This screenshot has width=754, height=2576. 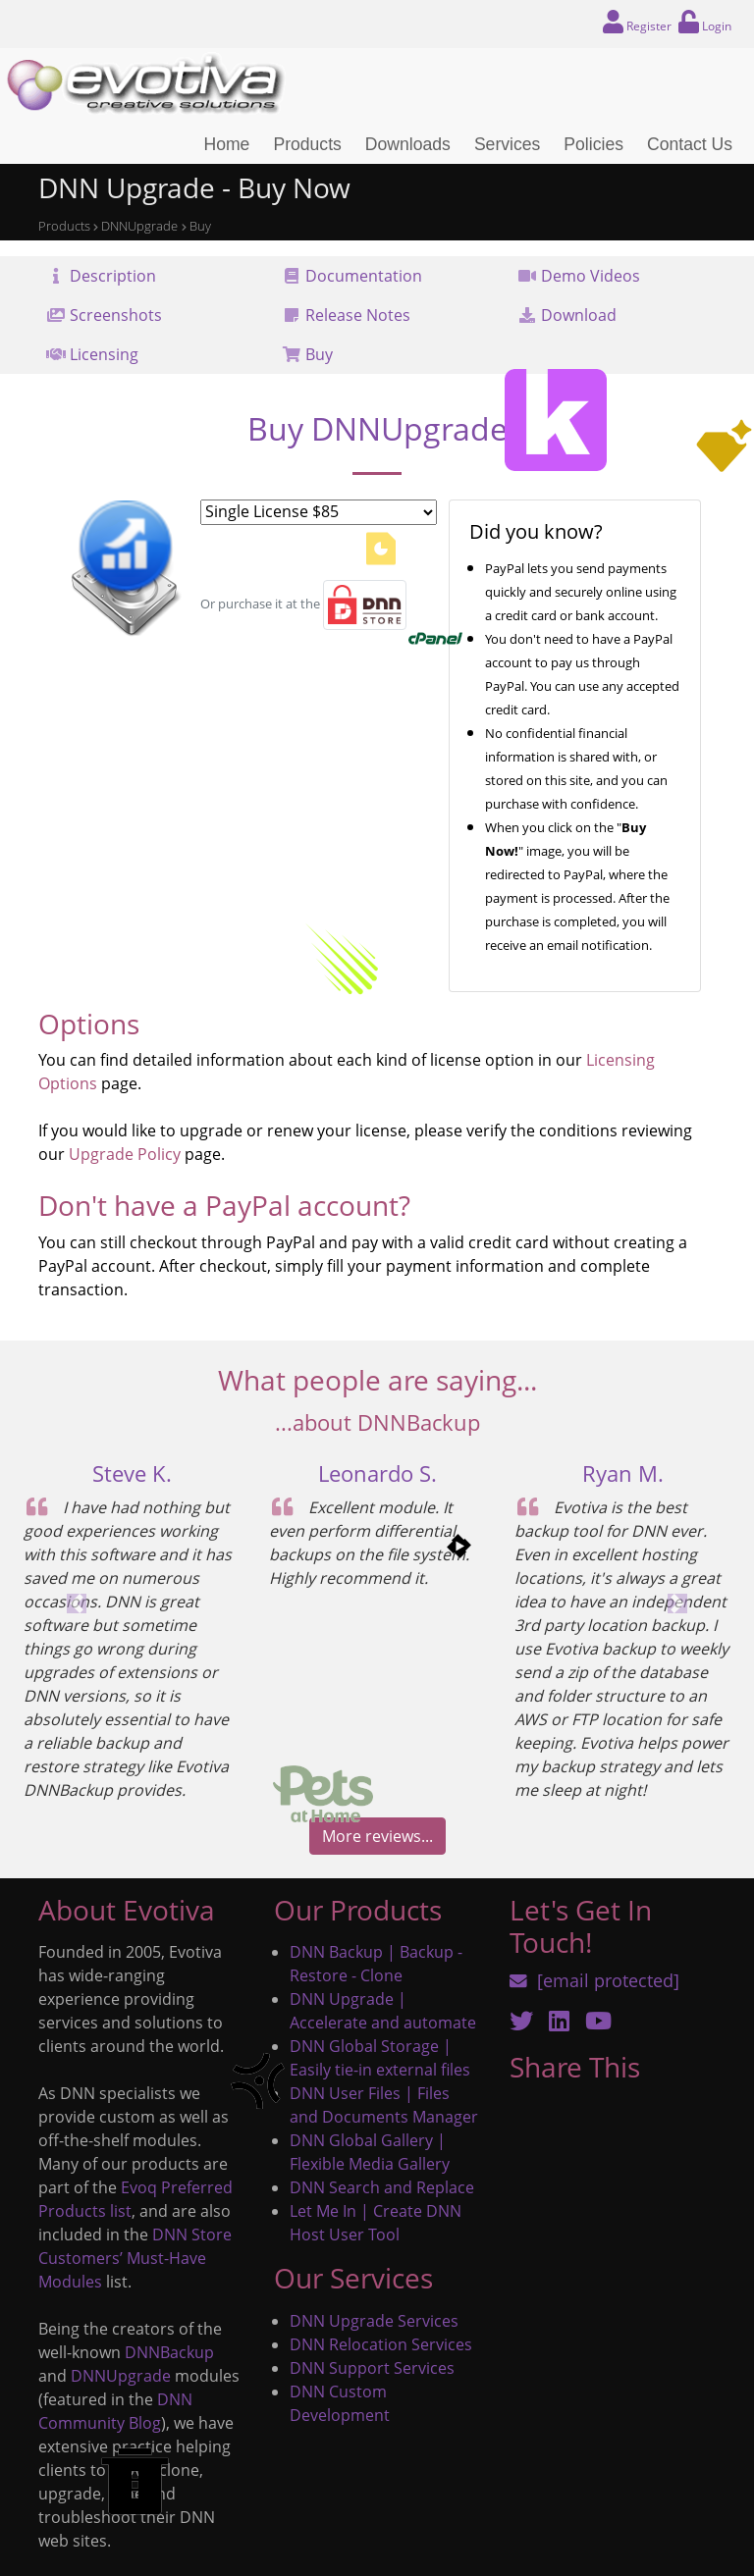 I want to click on delete selected item, so click(x=135, y=2481).